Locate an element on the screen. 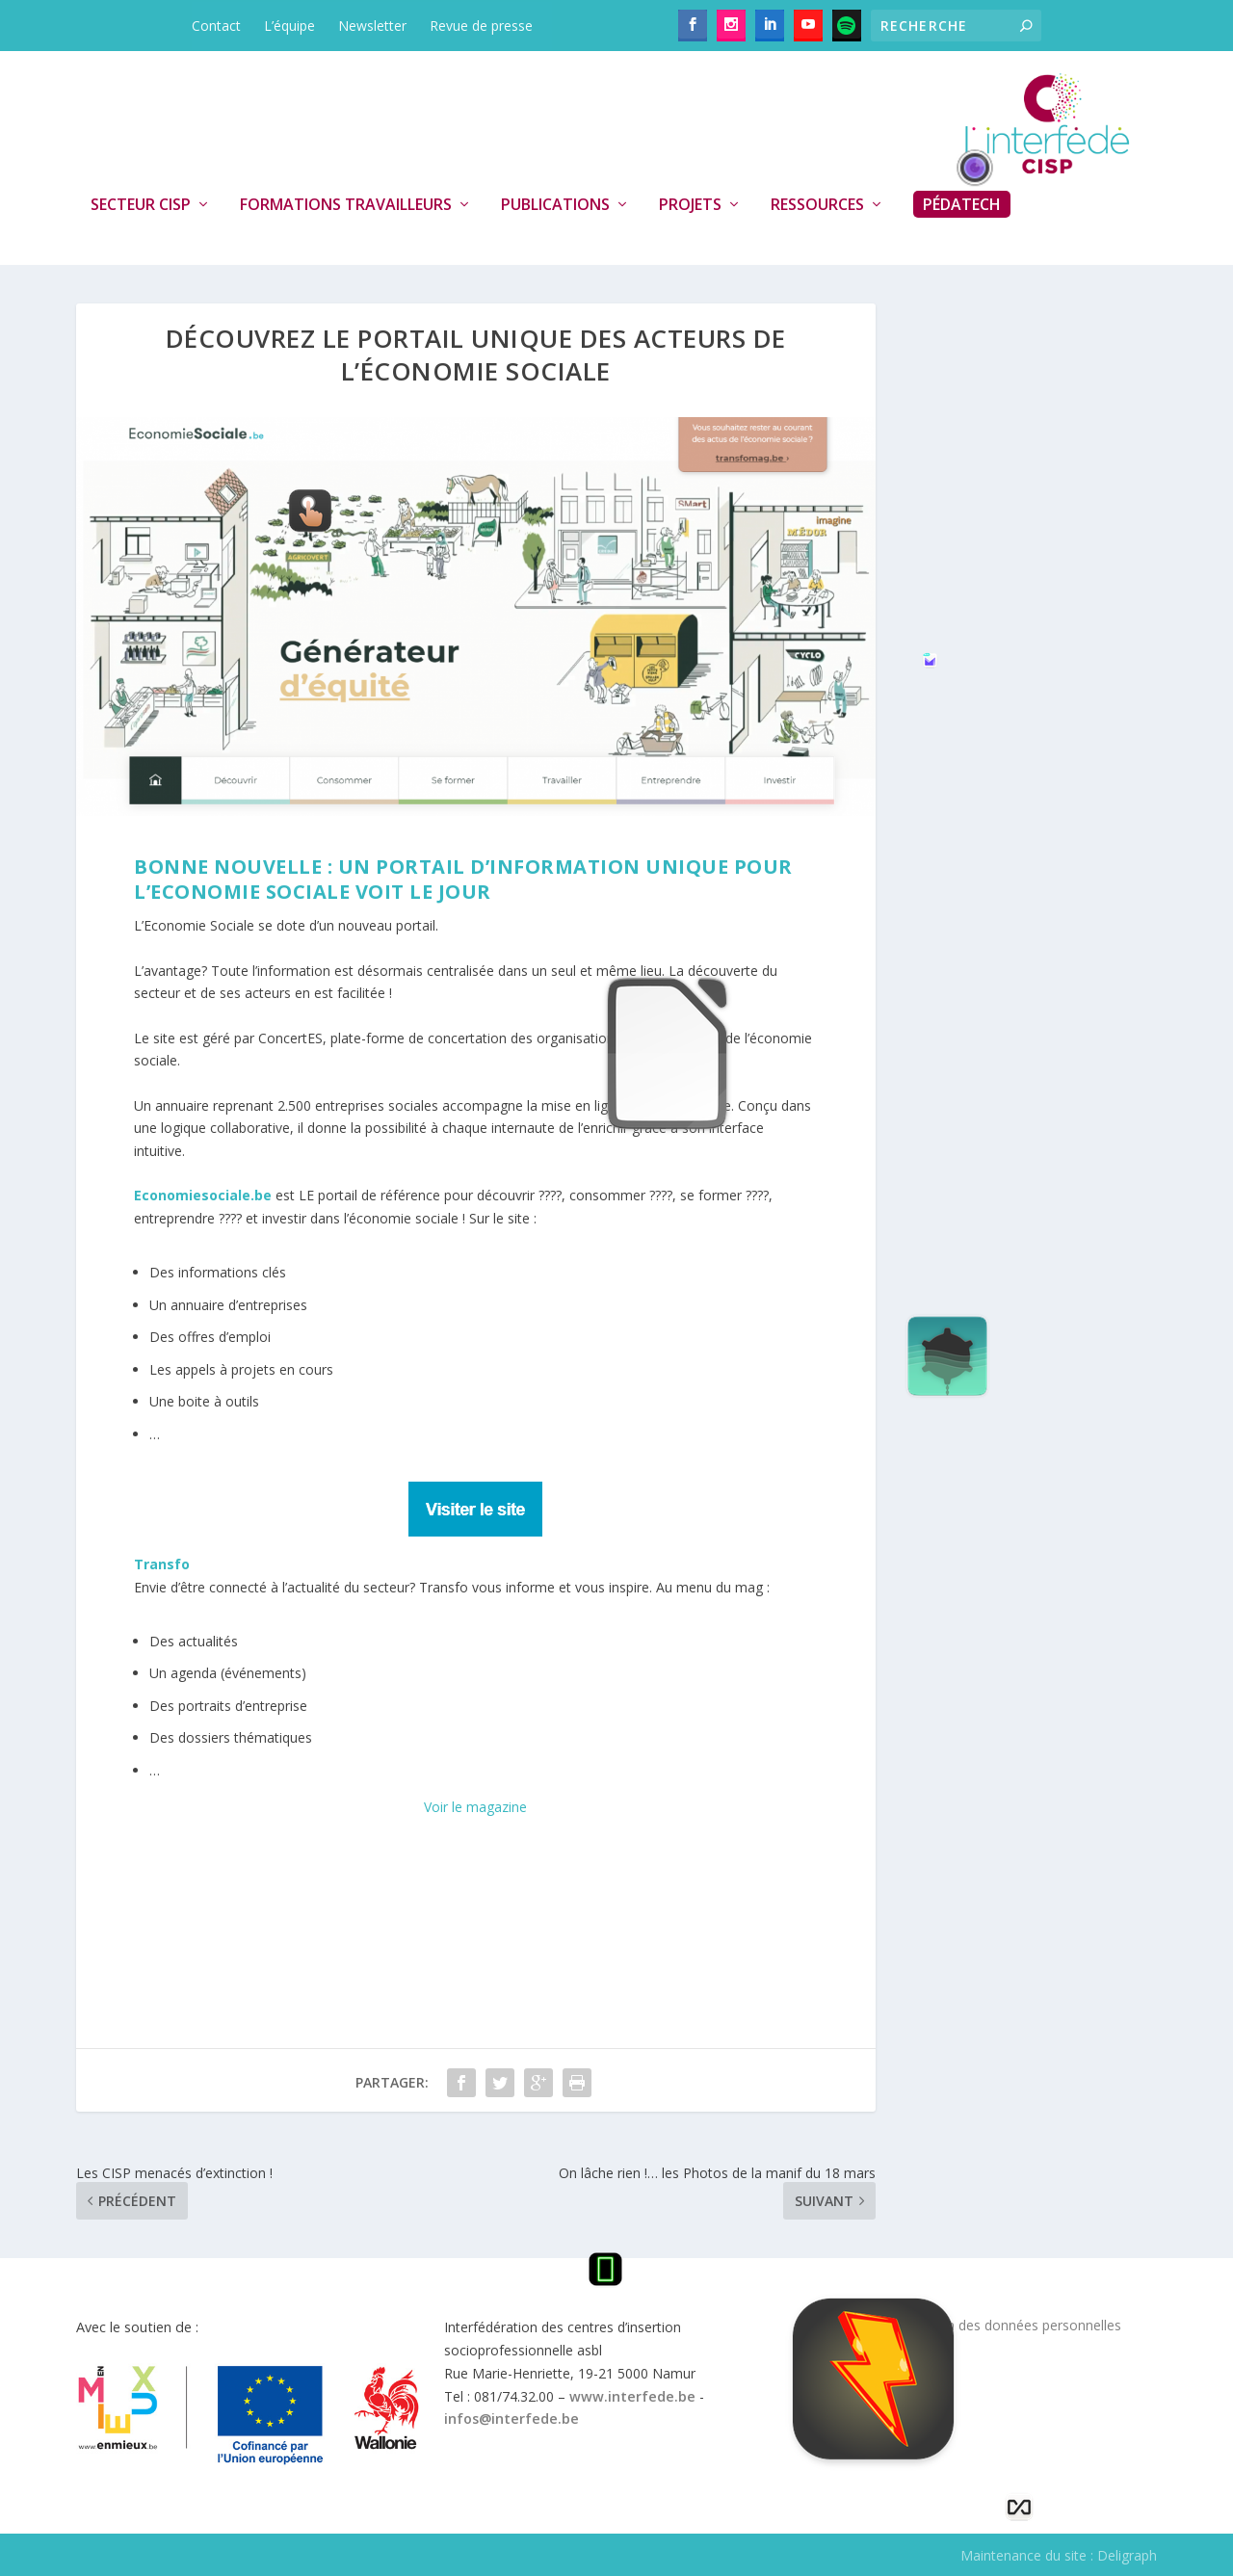 This screenshot has height=2576, width=1233. touchscreen input settings is located at coordinates (310, 511).